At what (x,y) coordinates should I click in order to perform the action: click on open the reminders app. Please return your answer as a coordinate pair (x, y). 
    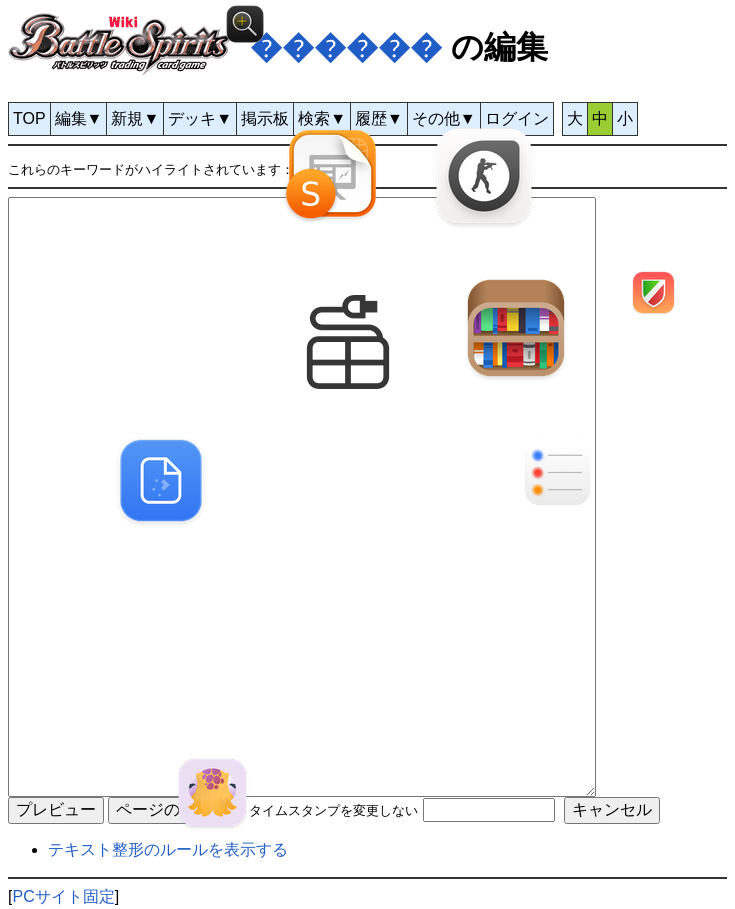
    Looking at the image, I should click on (557, 472).